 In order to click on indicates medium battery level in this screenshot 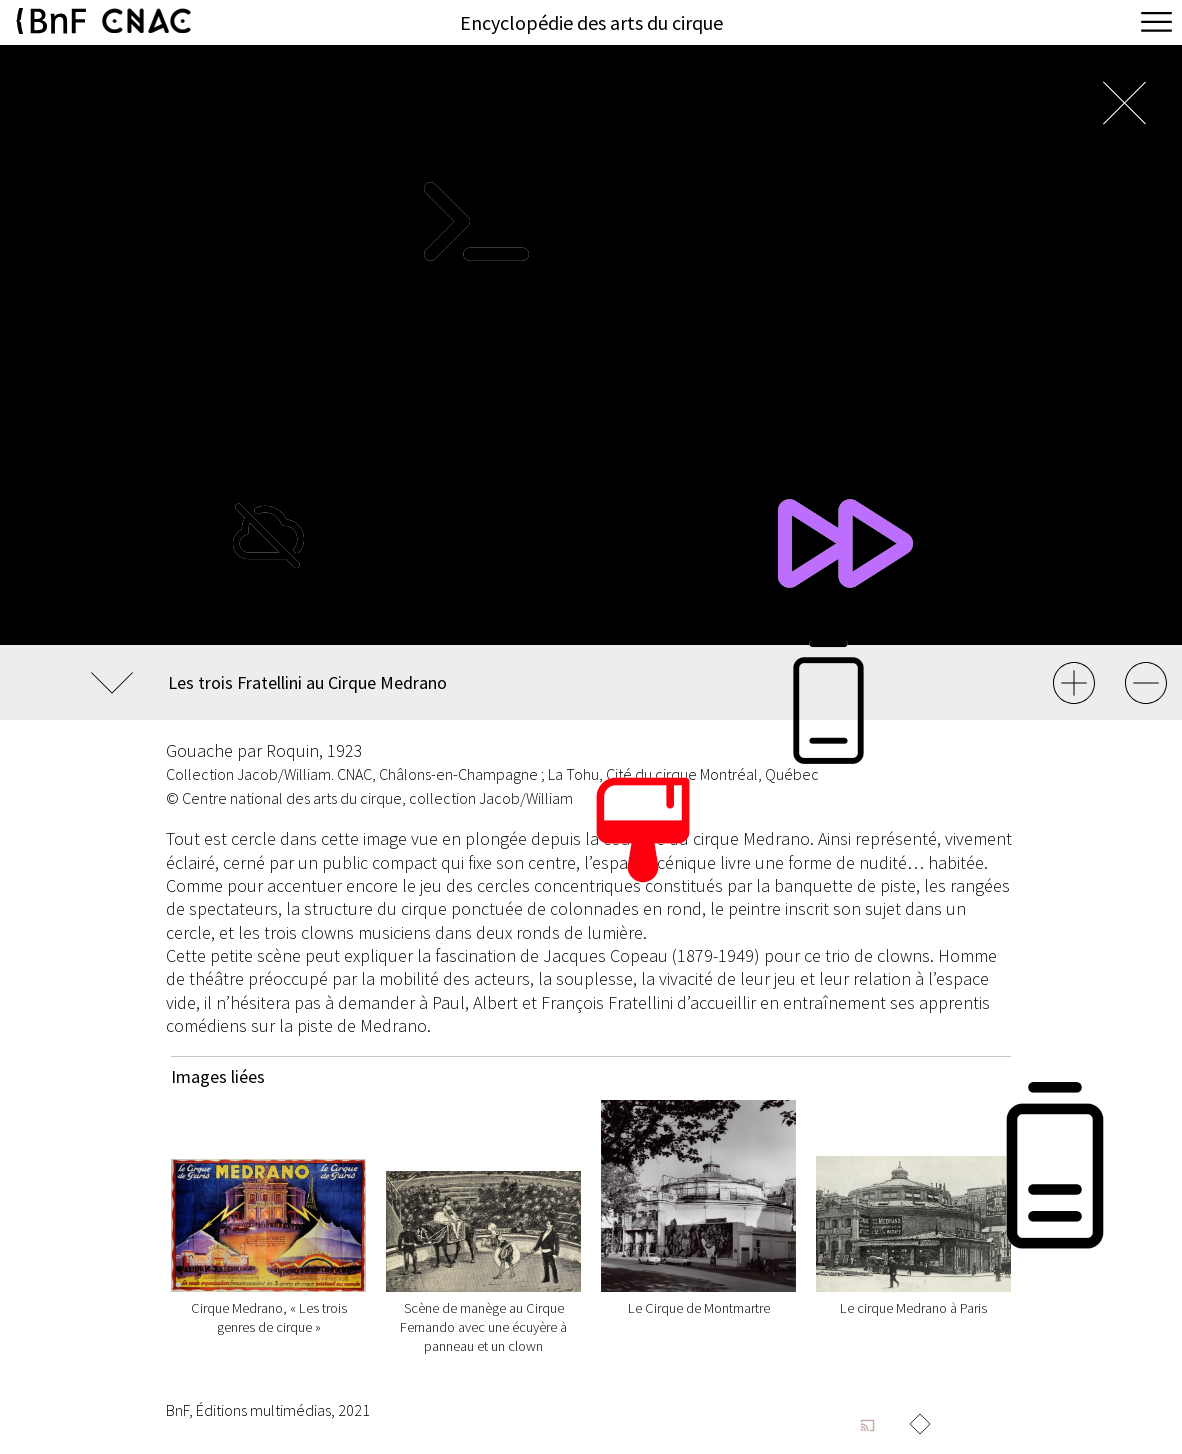, I will do `click(1055, 1168)`.